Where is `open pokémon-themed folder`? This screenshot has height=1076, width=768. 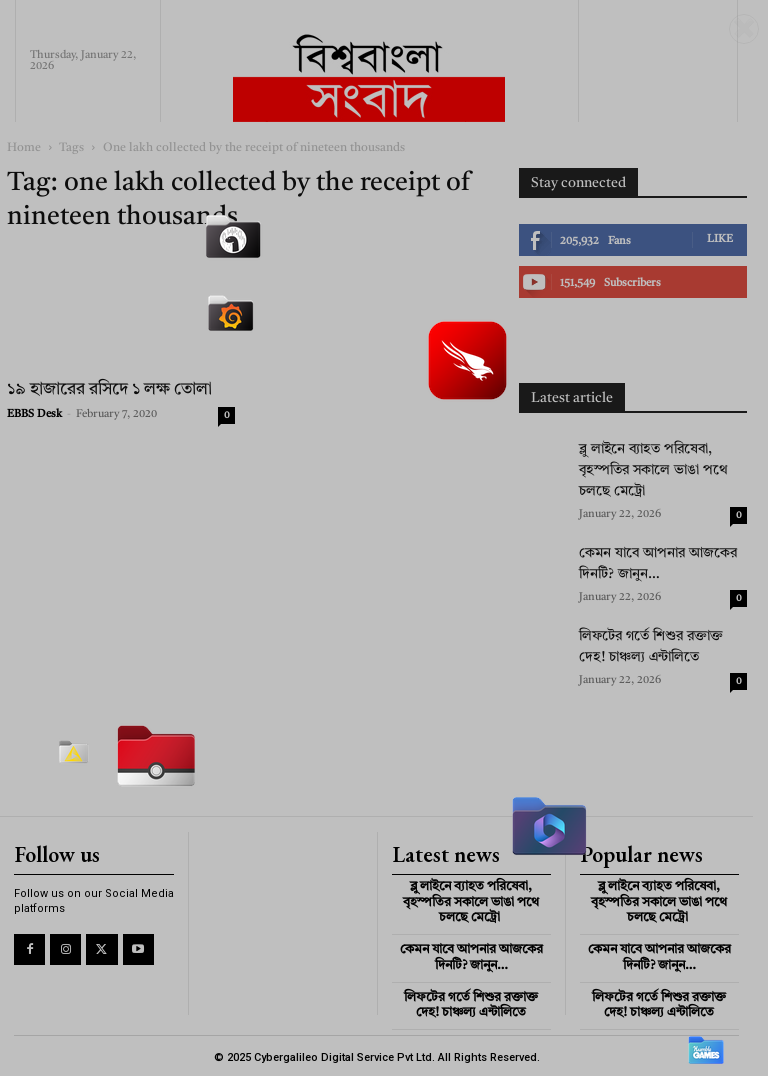
open pokémon-themed folder is located at coordinates (156, 758).